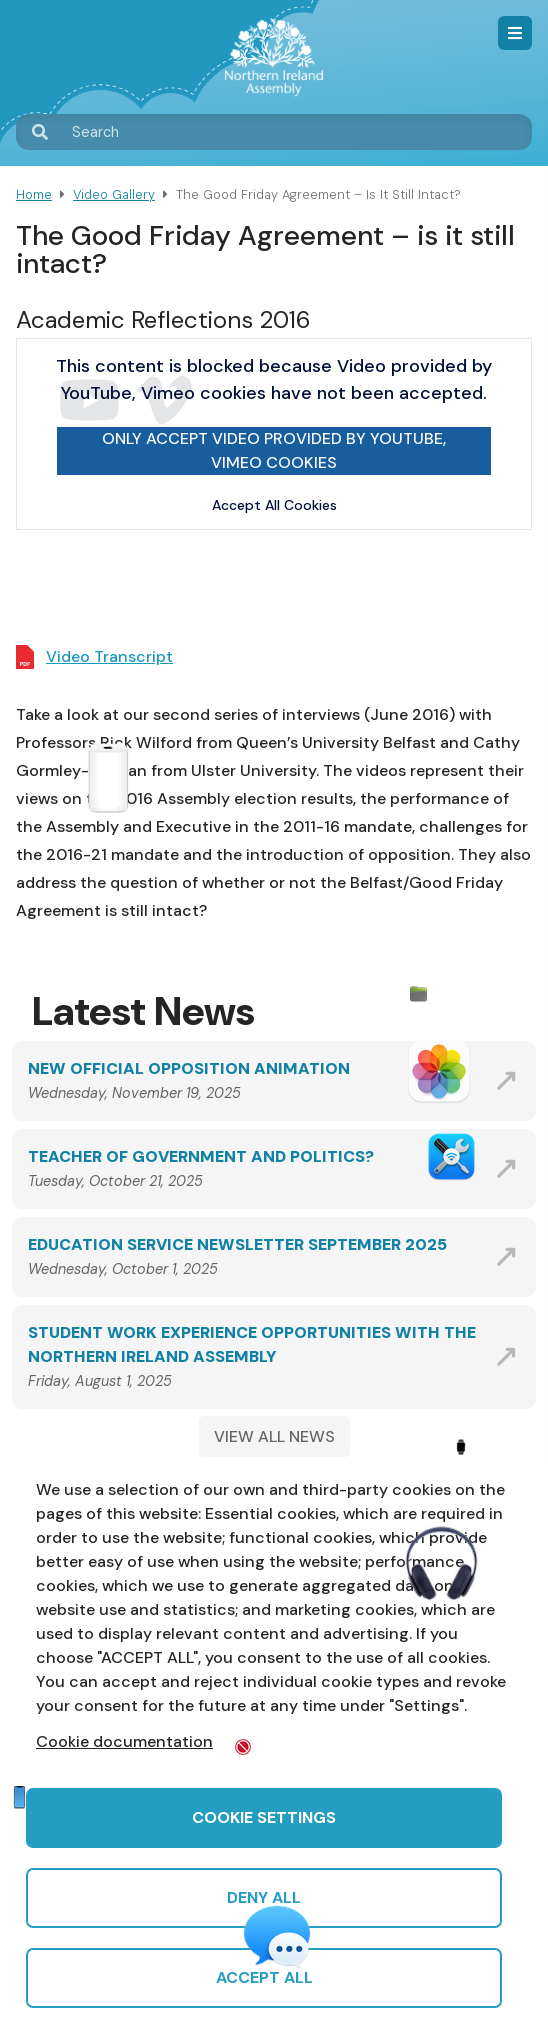  I want to click on iPhone 11 Pro device icon, so click(19, 1797).